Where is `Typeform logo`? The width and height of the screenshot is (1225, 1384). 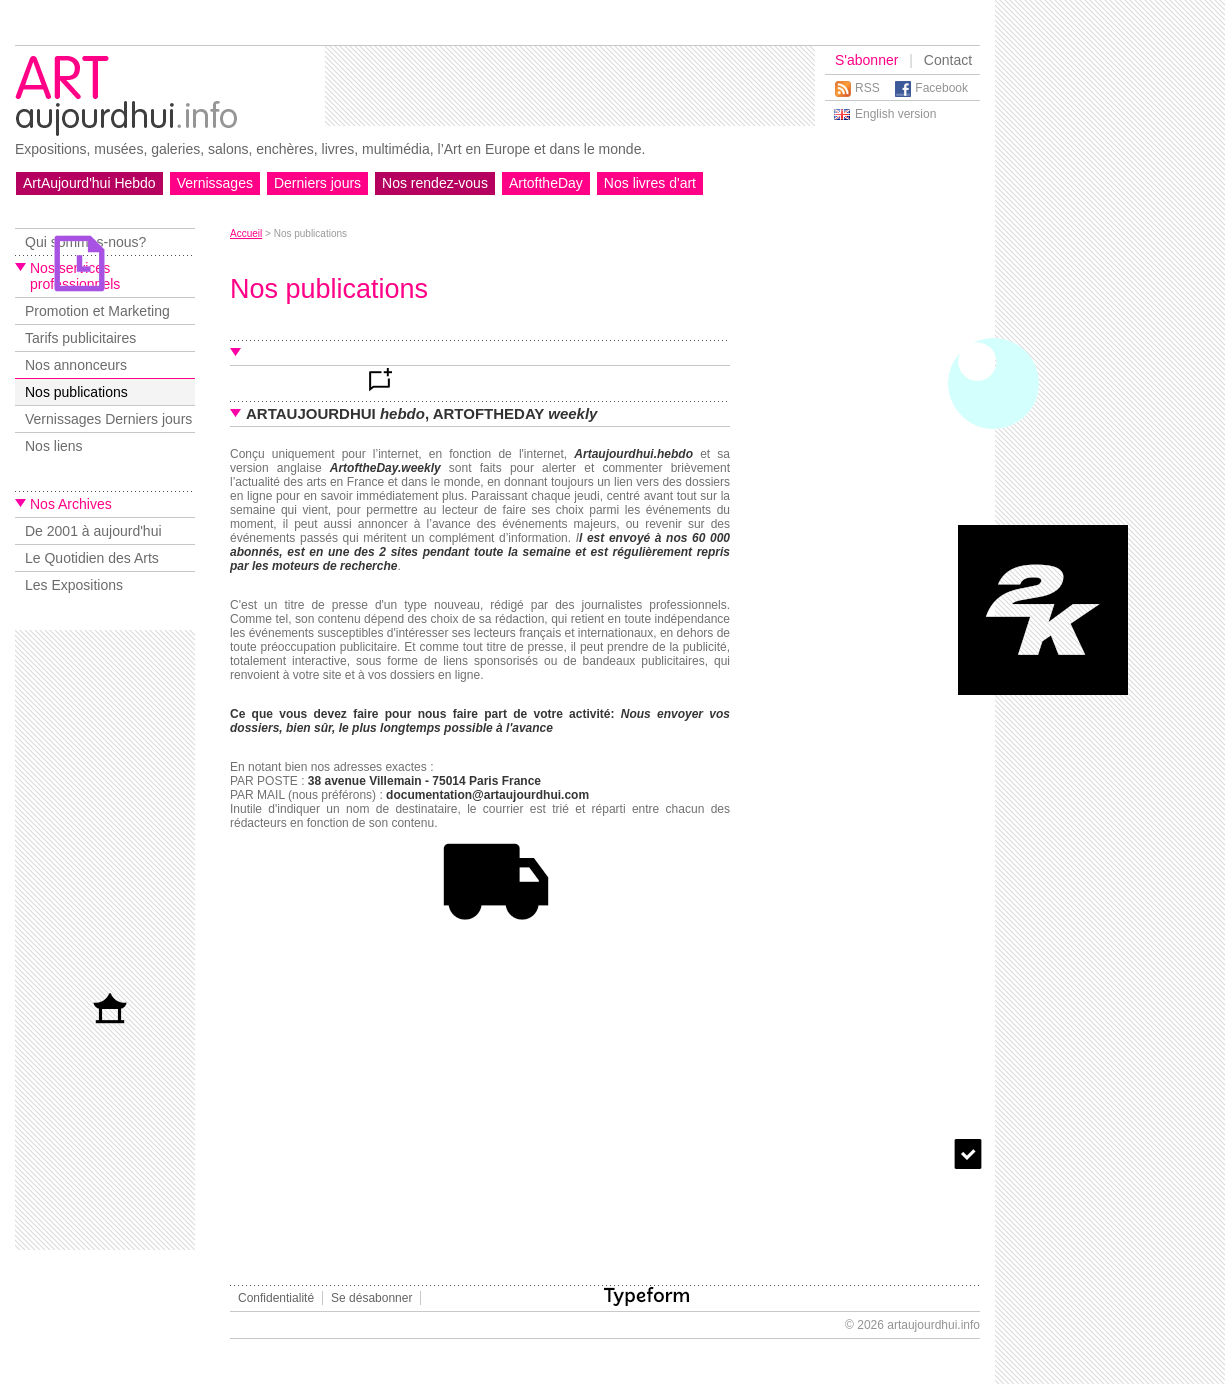 Typeform logo is located at coordinates (646, 1296).